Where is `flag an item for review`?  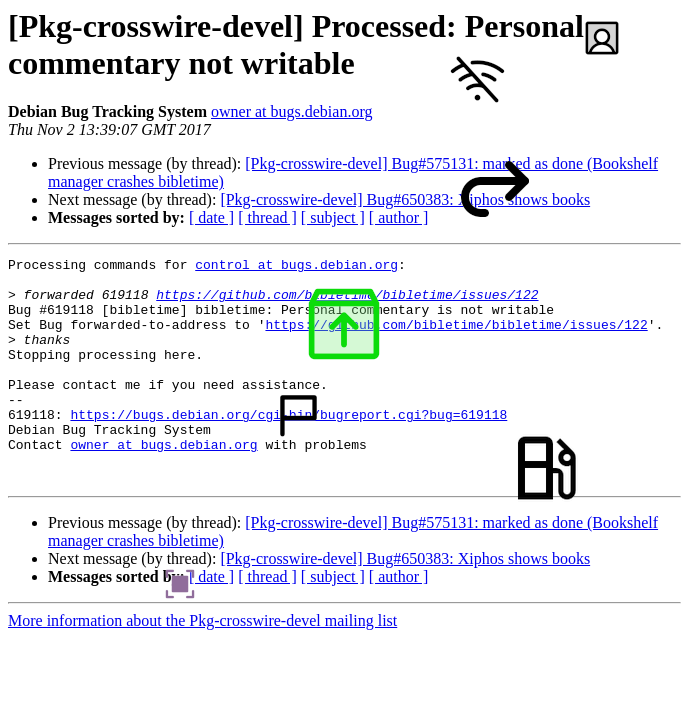
flag an item for review is located at coordinates (298, 413).